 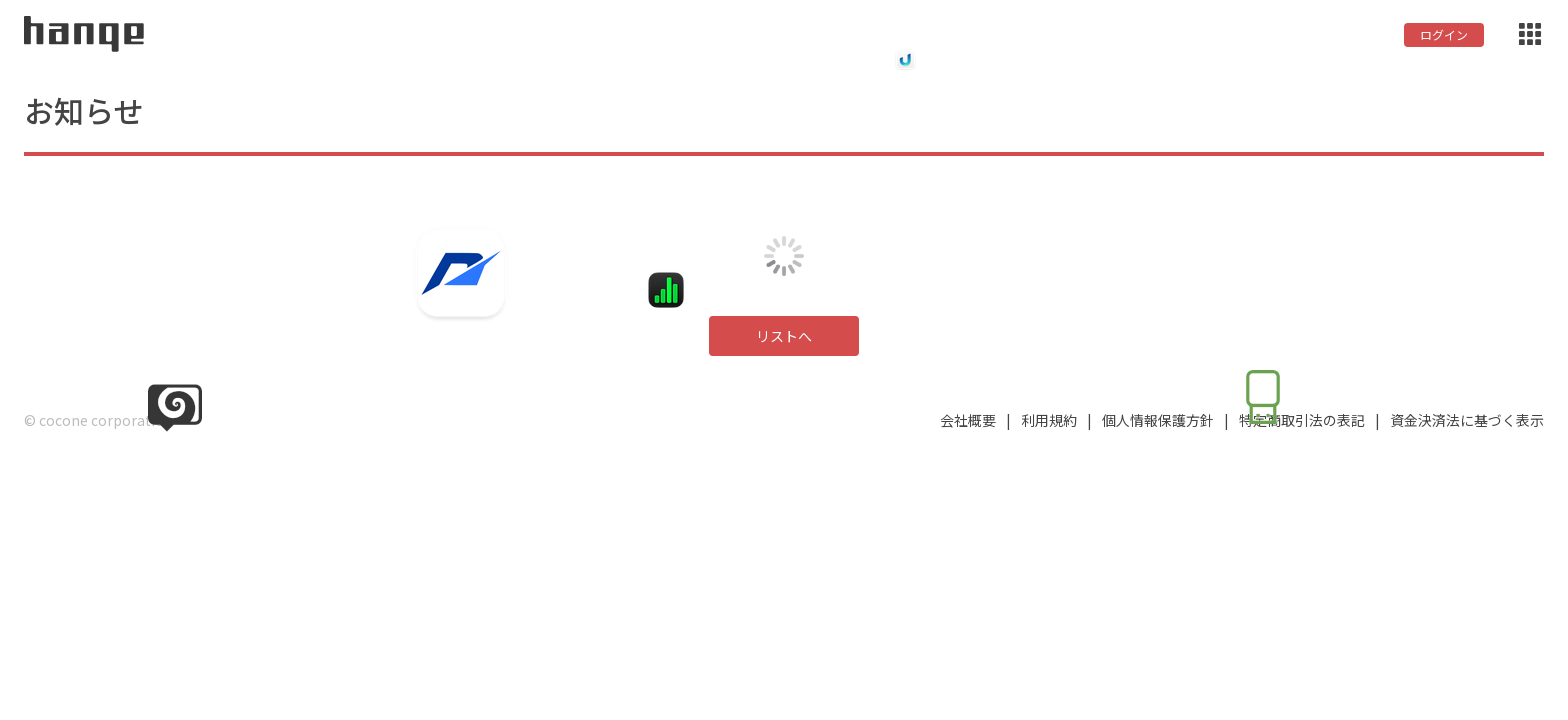 I want to click on launch need for speed nitro racing game, so click(x=461, y=273).